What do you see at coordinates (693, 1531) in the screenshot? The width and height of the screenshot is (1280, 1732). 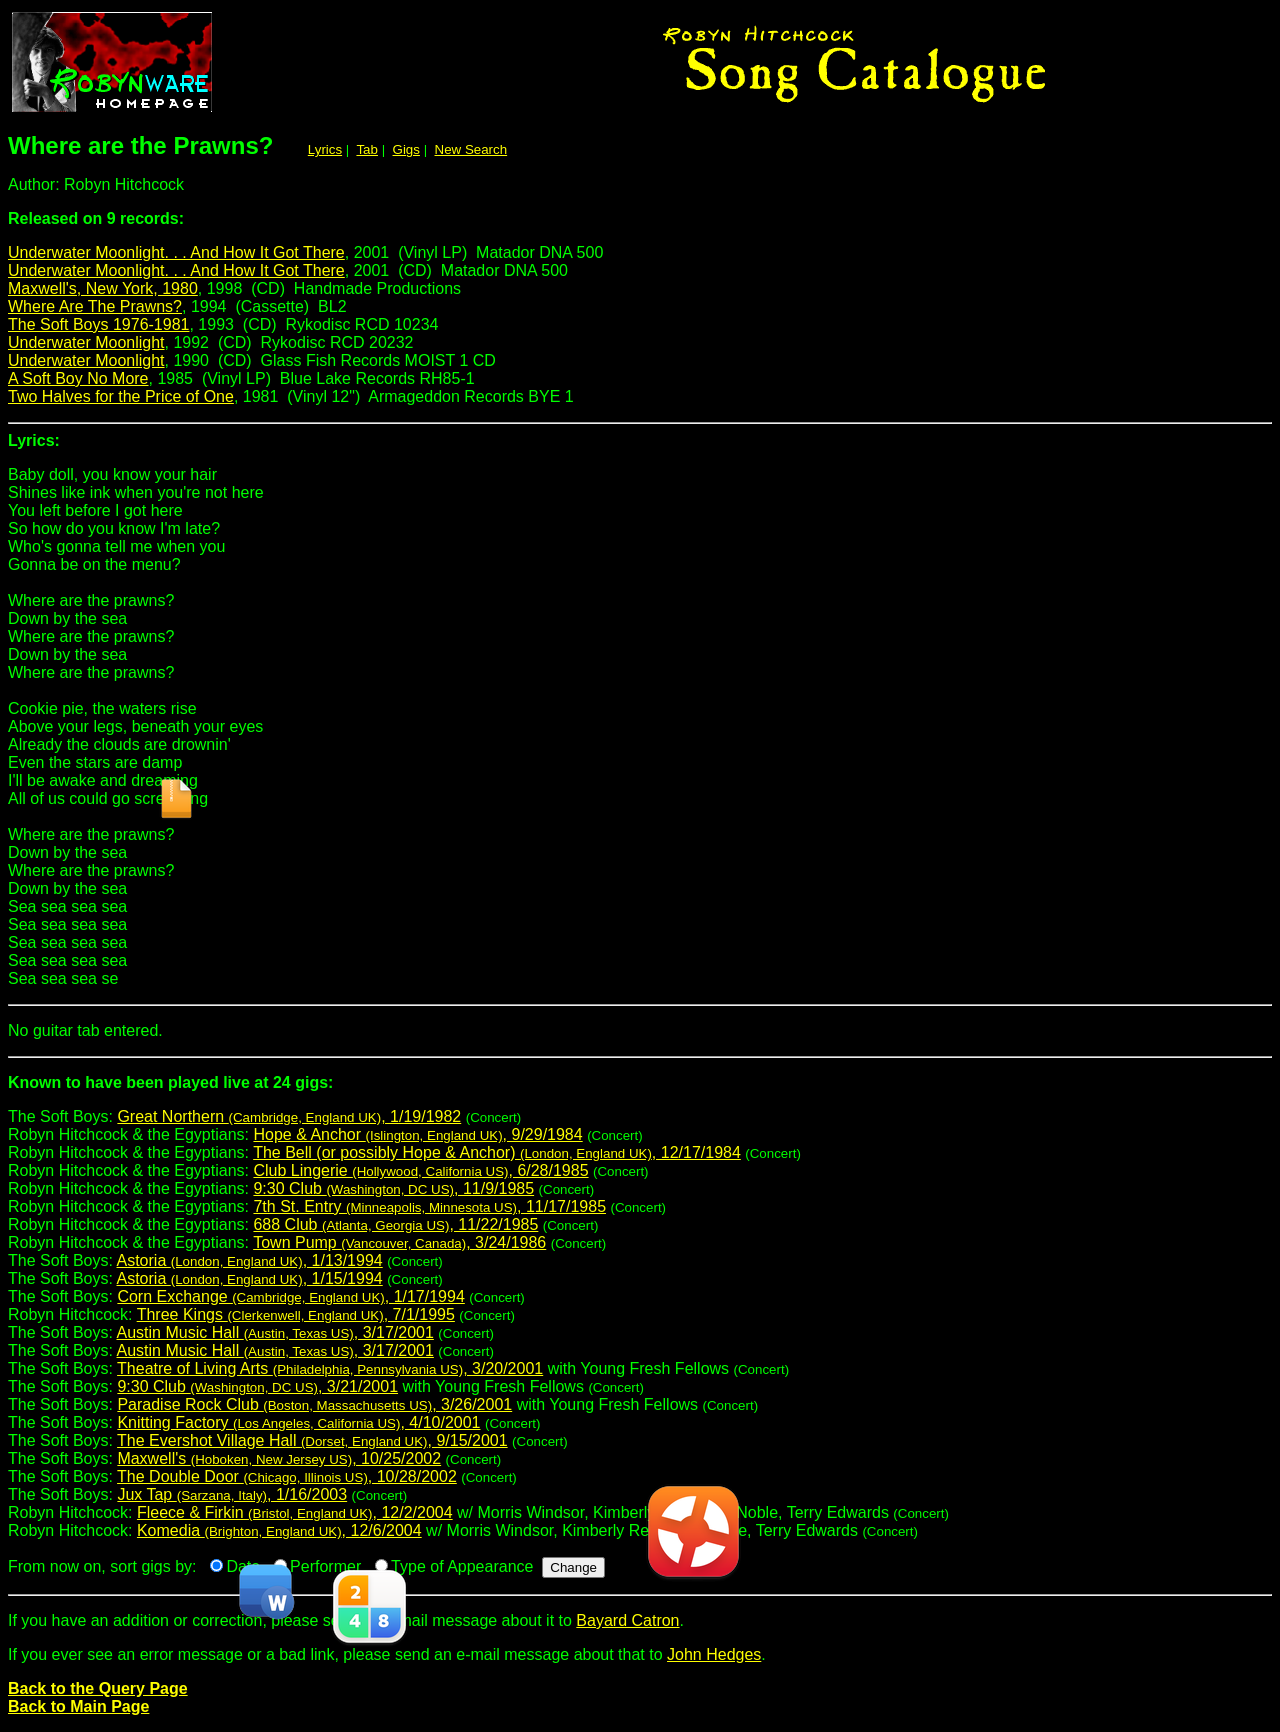 I see `launch Team Fortress 2` at bounding box center [693, 1531].